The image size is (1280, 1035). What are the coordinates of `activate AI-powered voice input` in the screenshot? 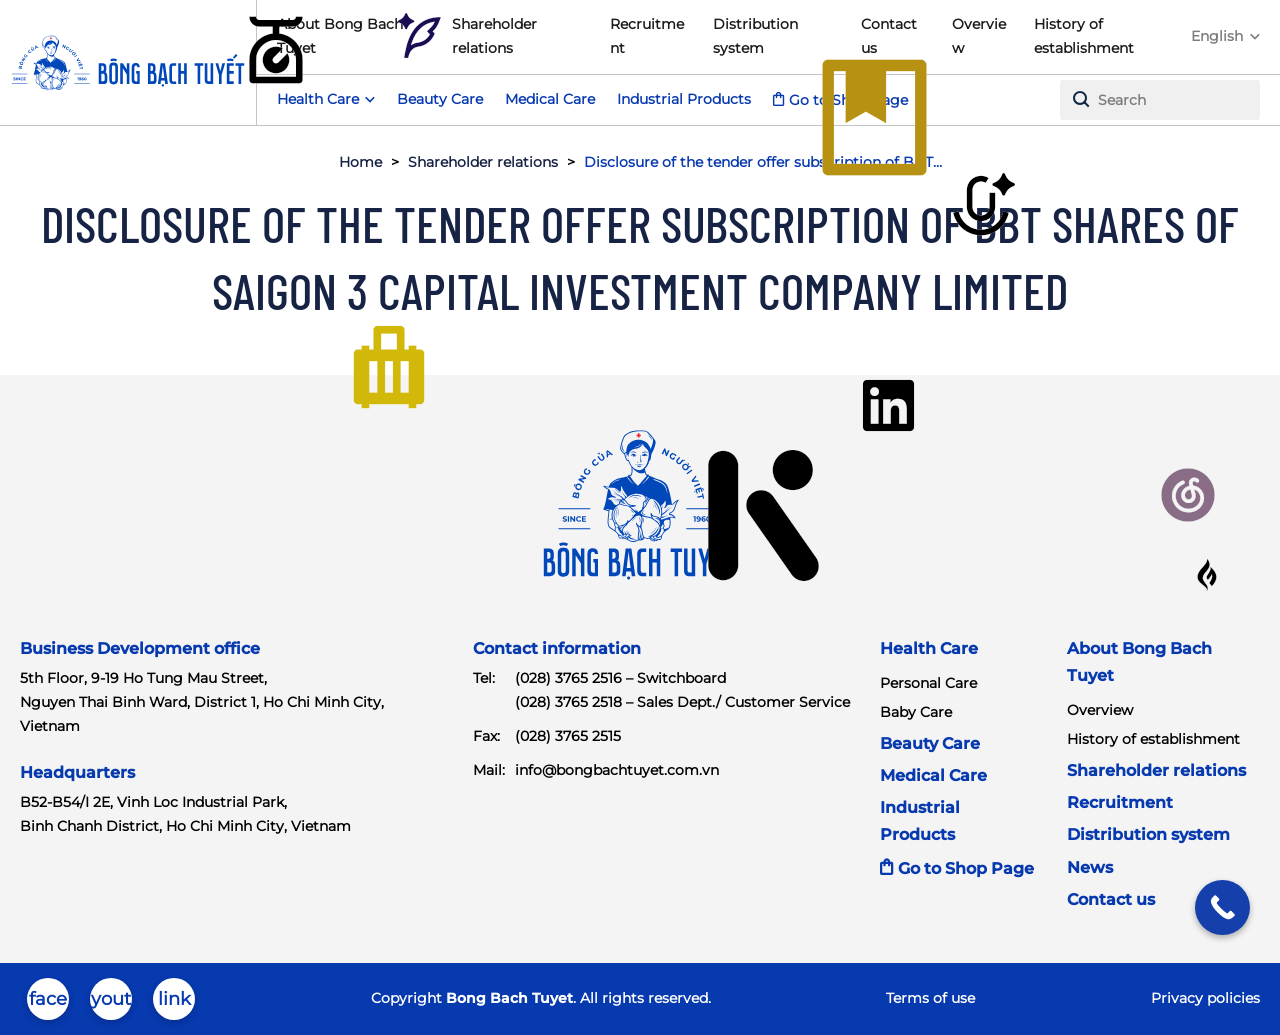 It's located at (981, 207).